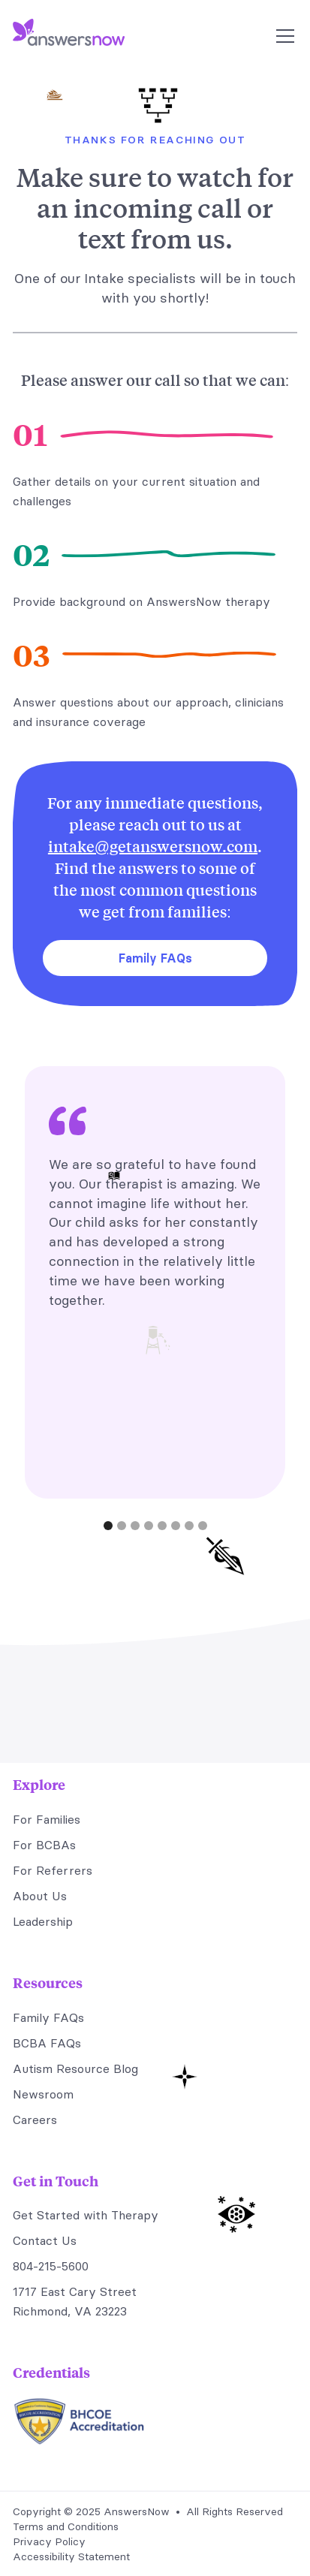  I want to click on view water storage levels, so click(158, 1339).